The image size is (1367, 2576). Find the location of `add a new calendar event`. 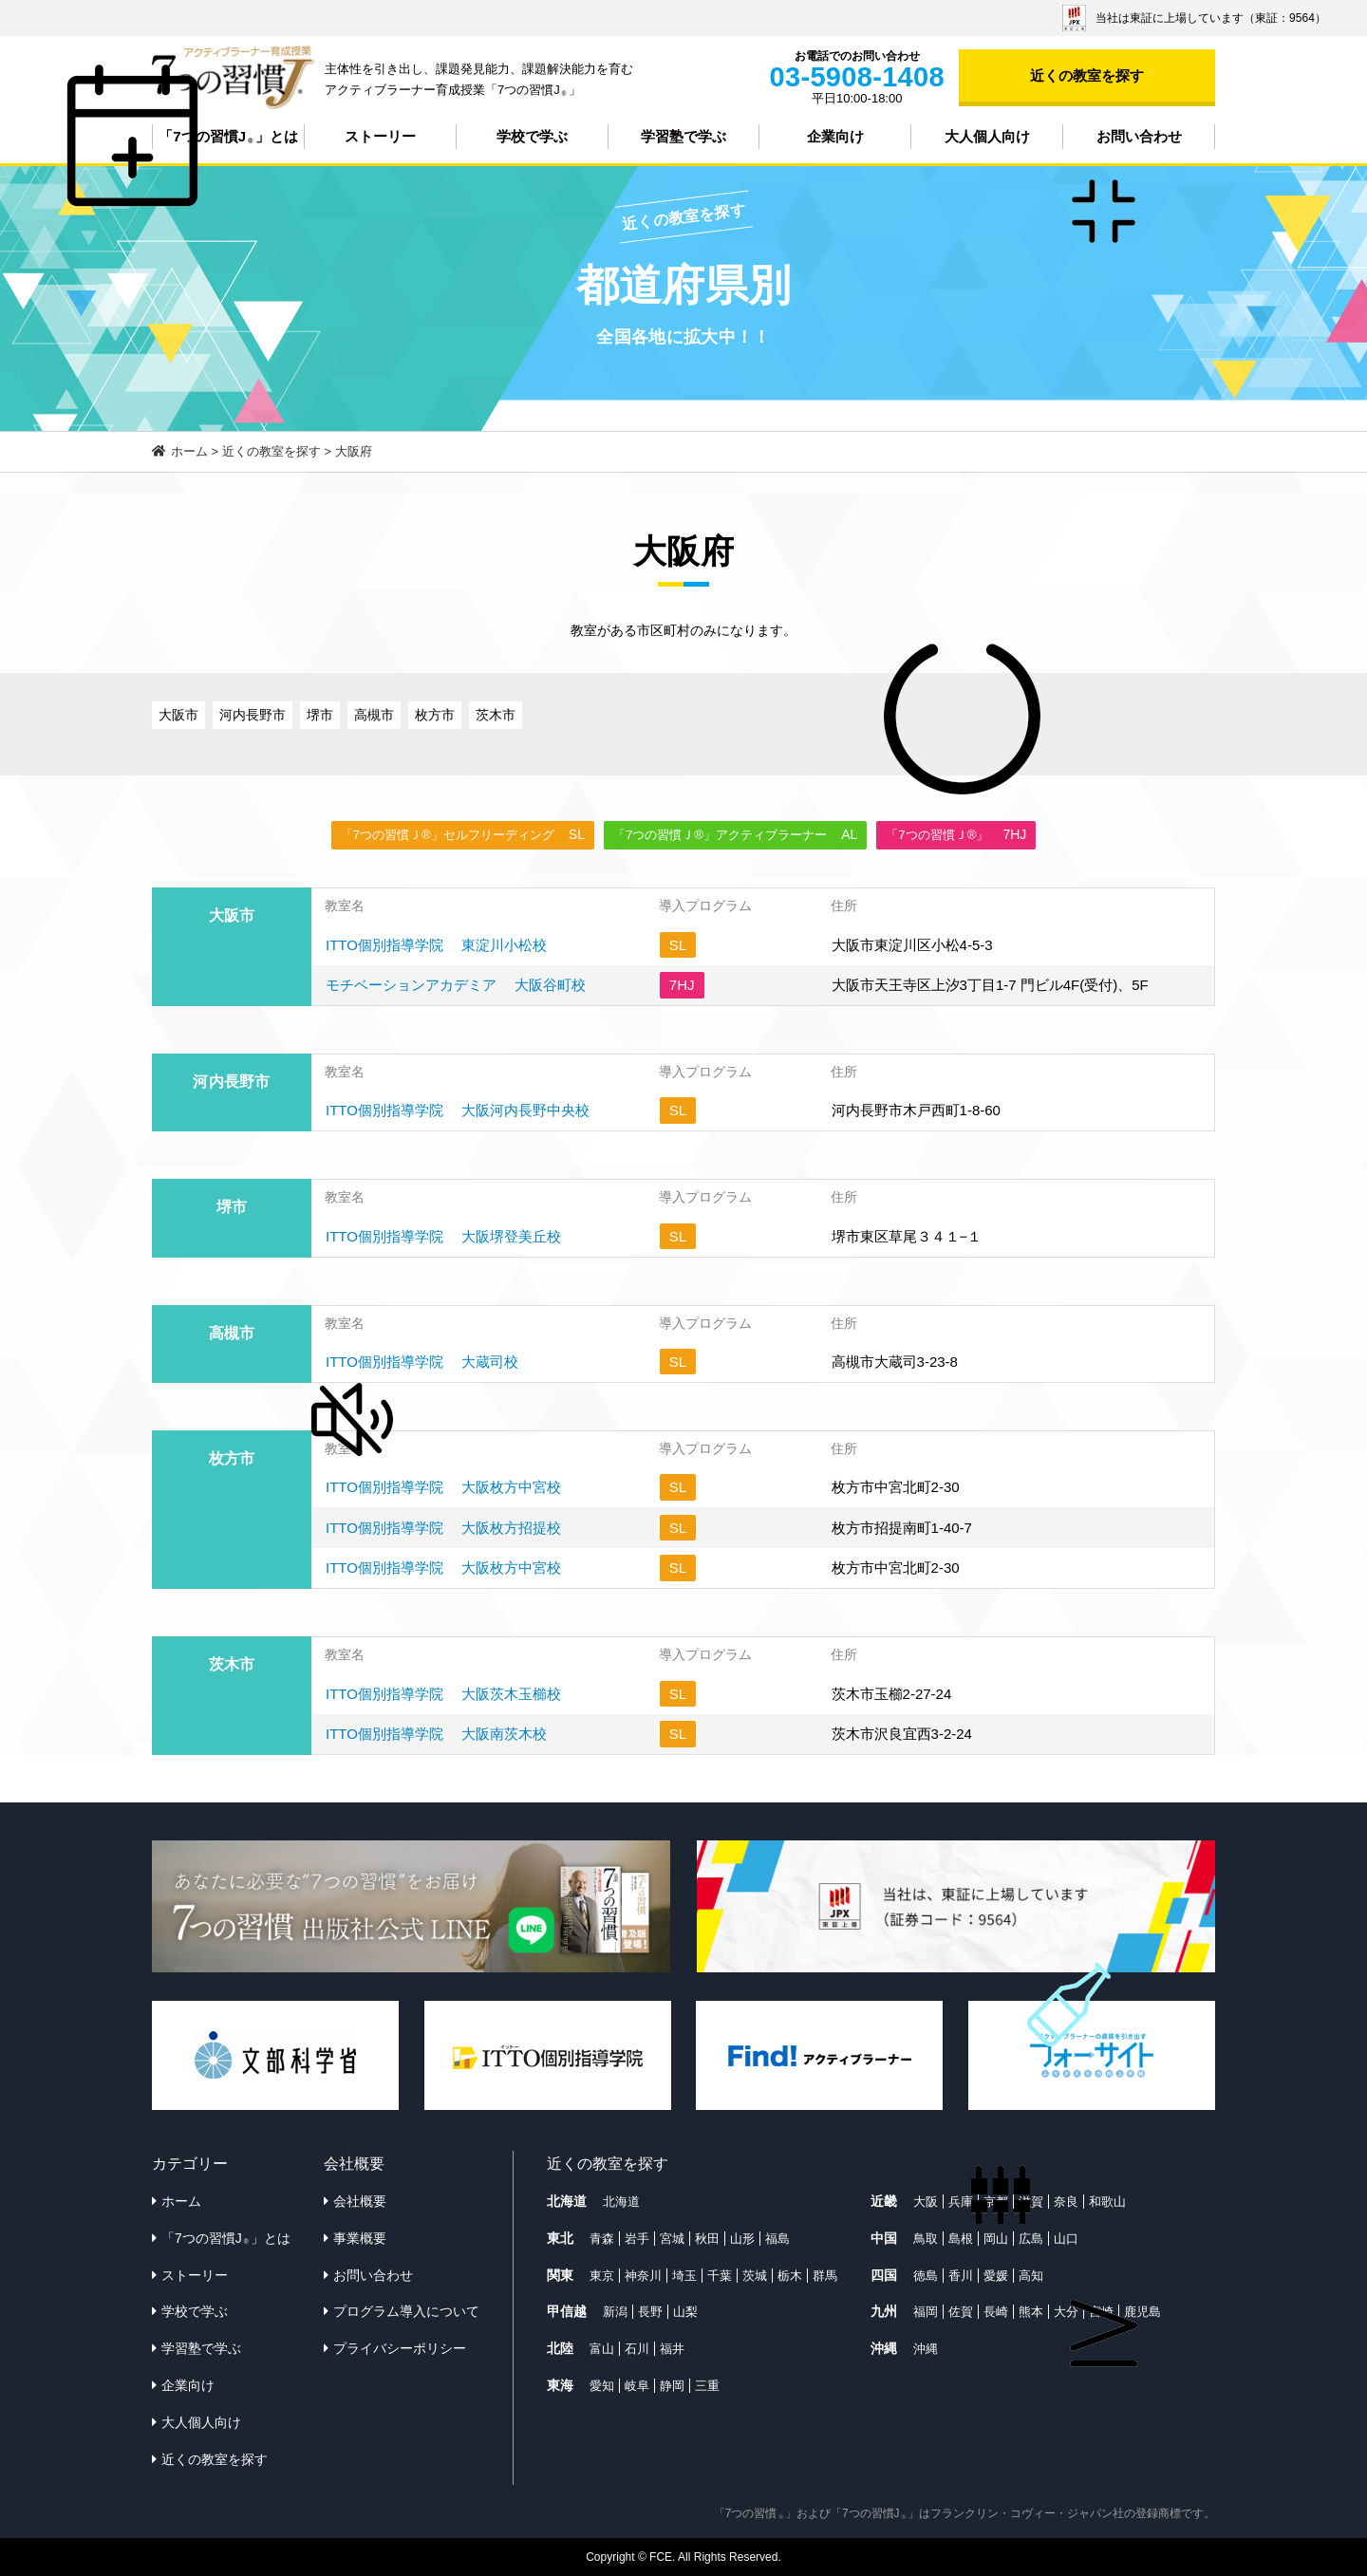

add a new calendar event is located at coordinates (132, 140).